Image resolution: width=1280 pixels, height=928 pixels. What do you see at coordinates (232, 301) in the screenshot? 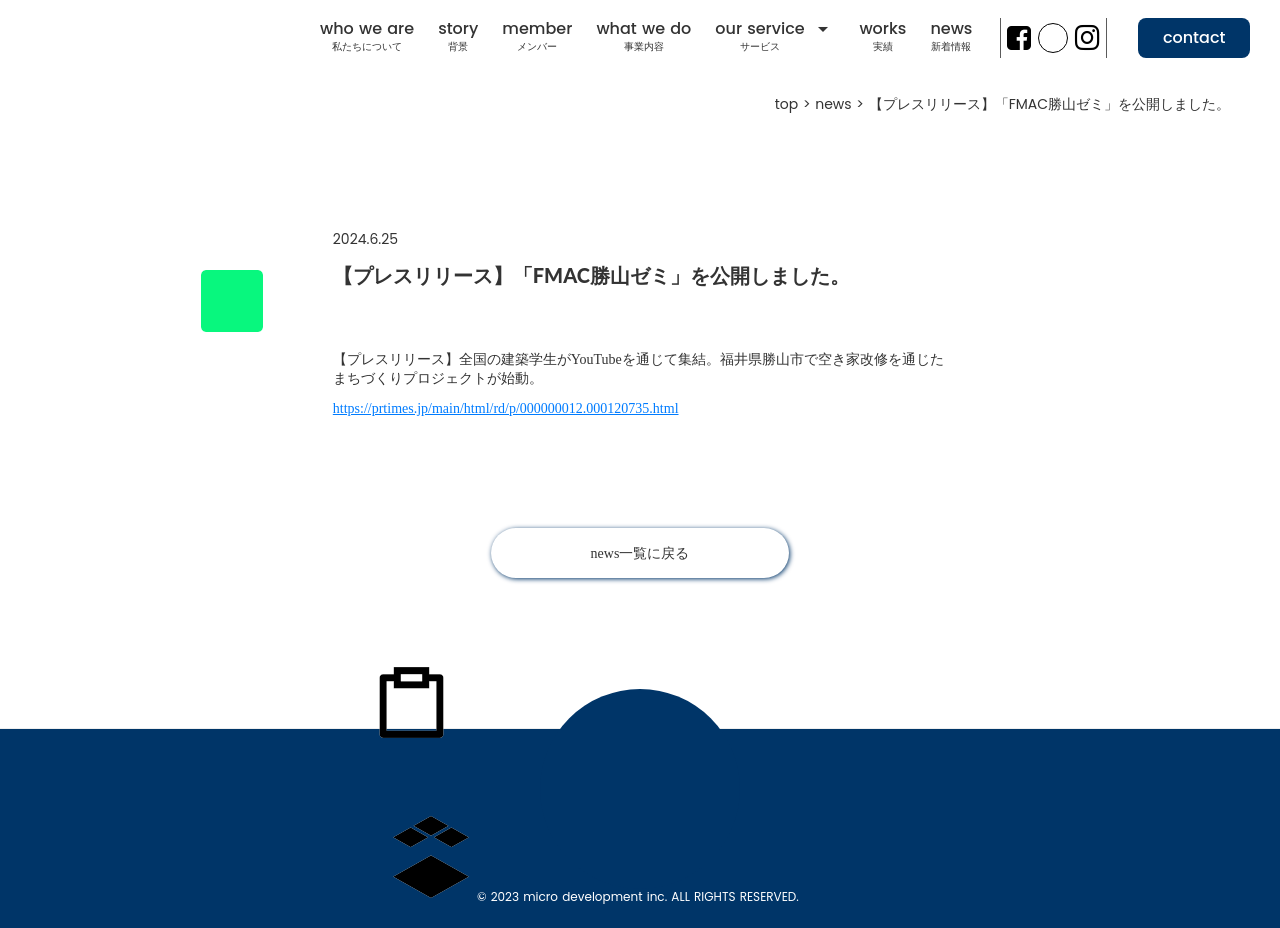
I see `stop media playback` at bounding box center [232, 301].